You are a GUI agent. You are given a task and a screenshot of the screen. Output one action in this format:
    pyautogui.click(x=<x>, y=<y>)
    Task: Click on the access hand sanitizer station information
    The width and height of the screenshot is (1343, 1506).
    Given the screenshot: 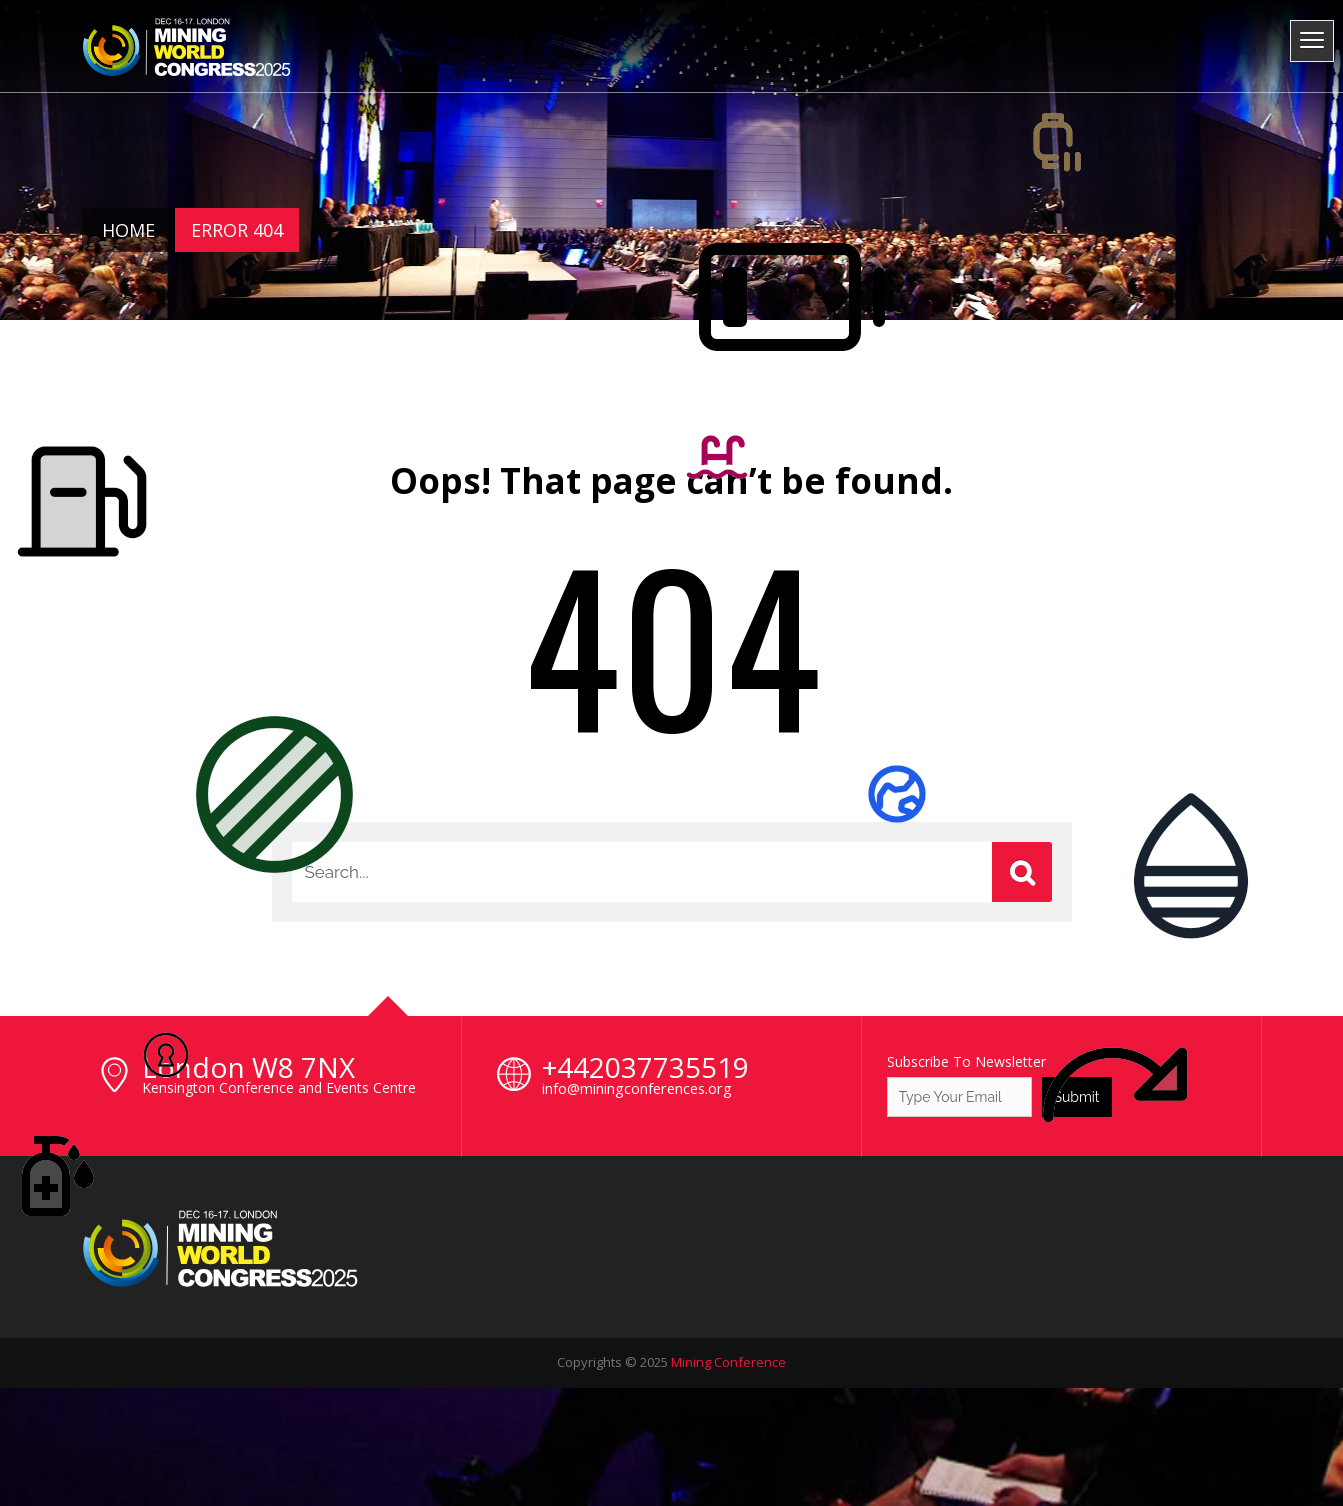 What is the action you would take?
    pyautogui.click(x=54, y=1176)
    